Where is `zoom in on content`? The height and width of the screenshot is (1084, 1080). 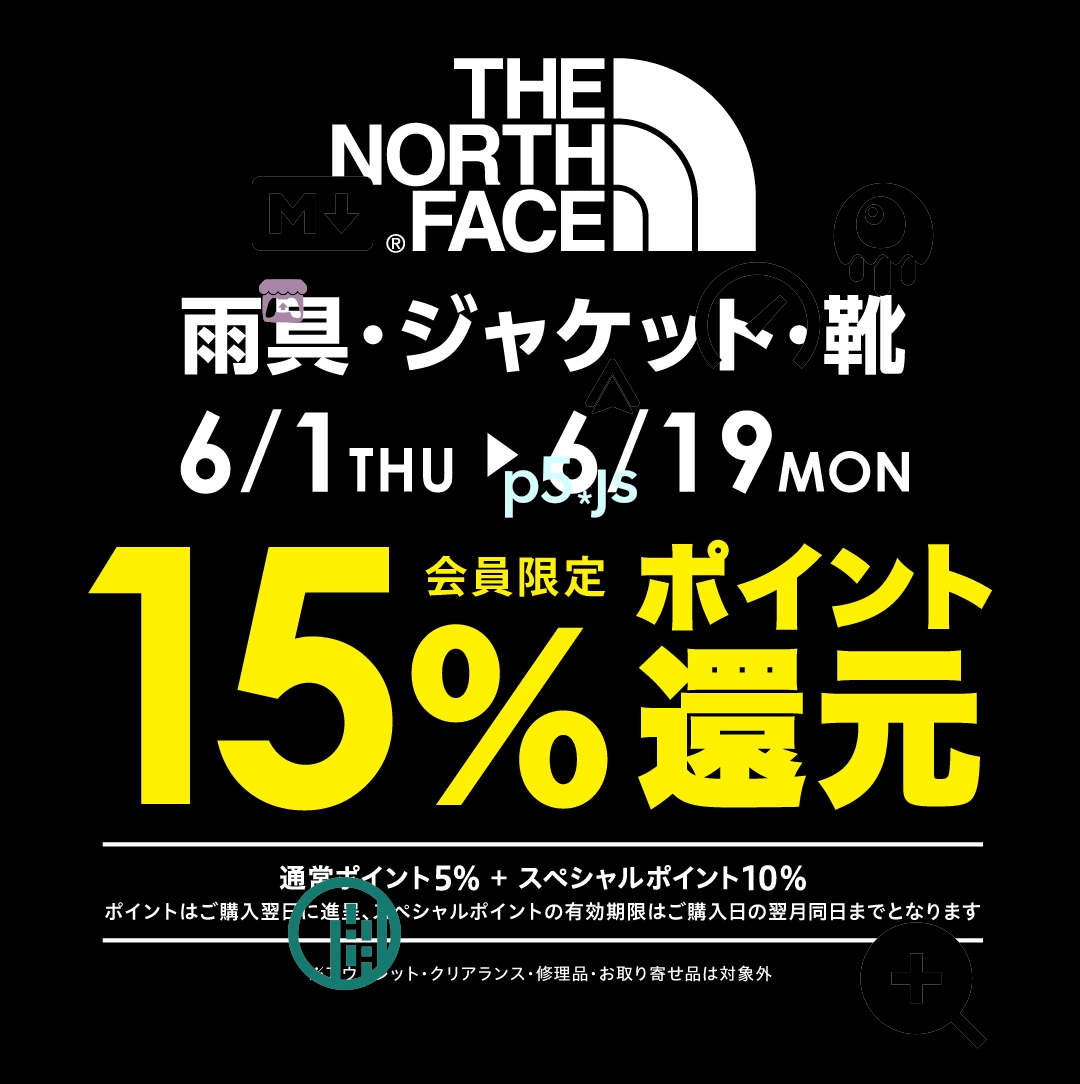
zoom in on content is located at coordinates (922, 984).